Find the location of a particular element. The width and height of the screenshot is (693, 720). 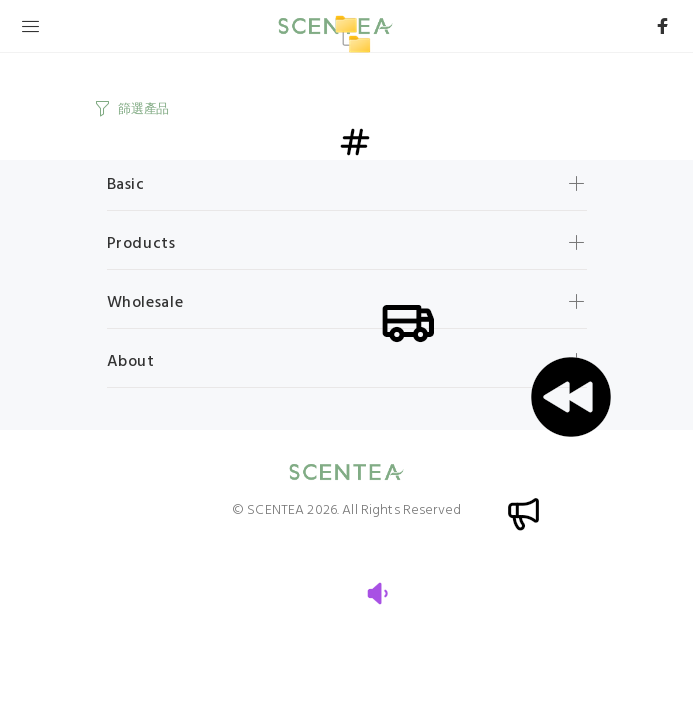

decrease audio volume is located at coordinates (378, 593).